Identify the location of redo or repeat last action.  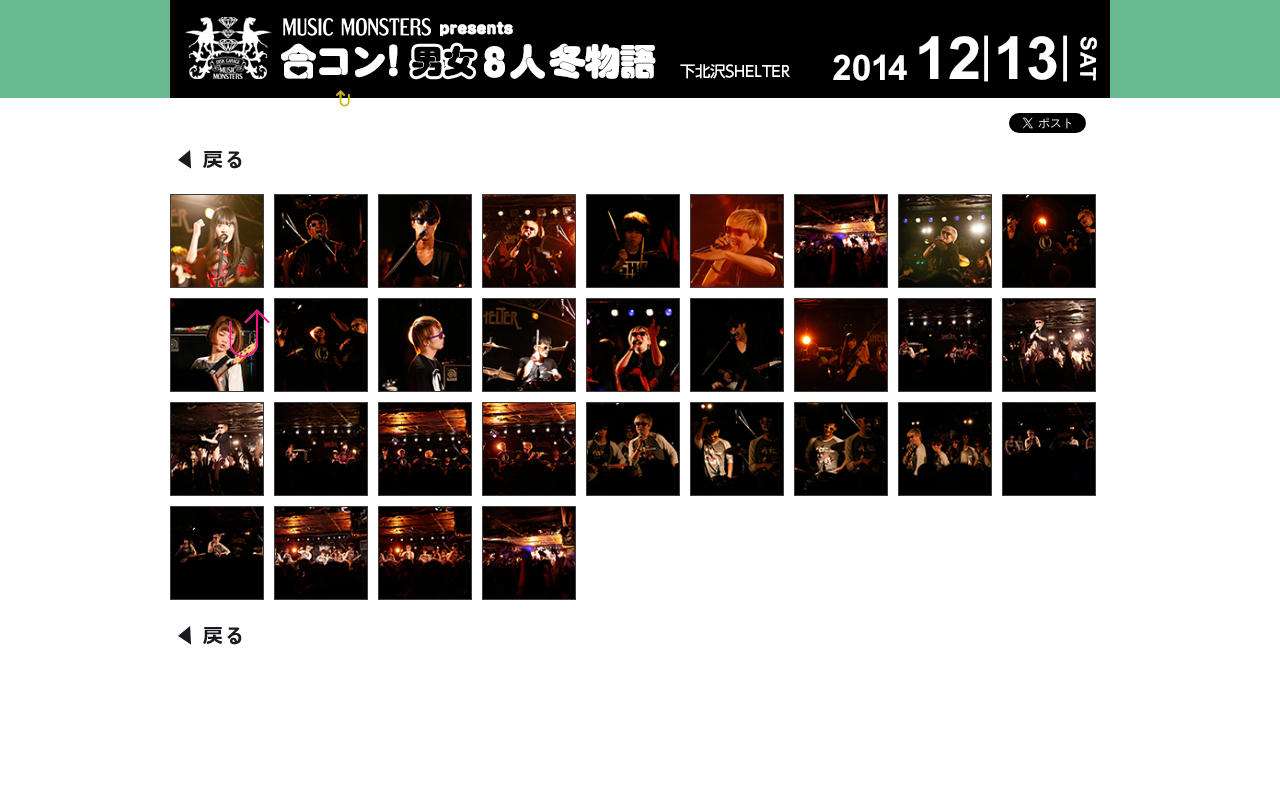
(247, 333).